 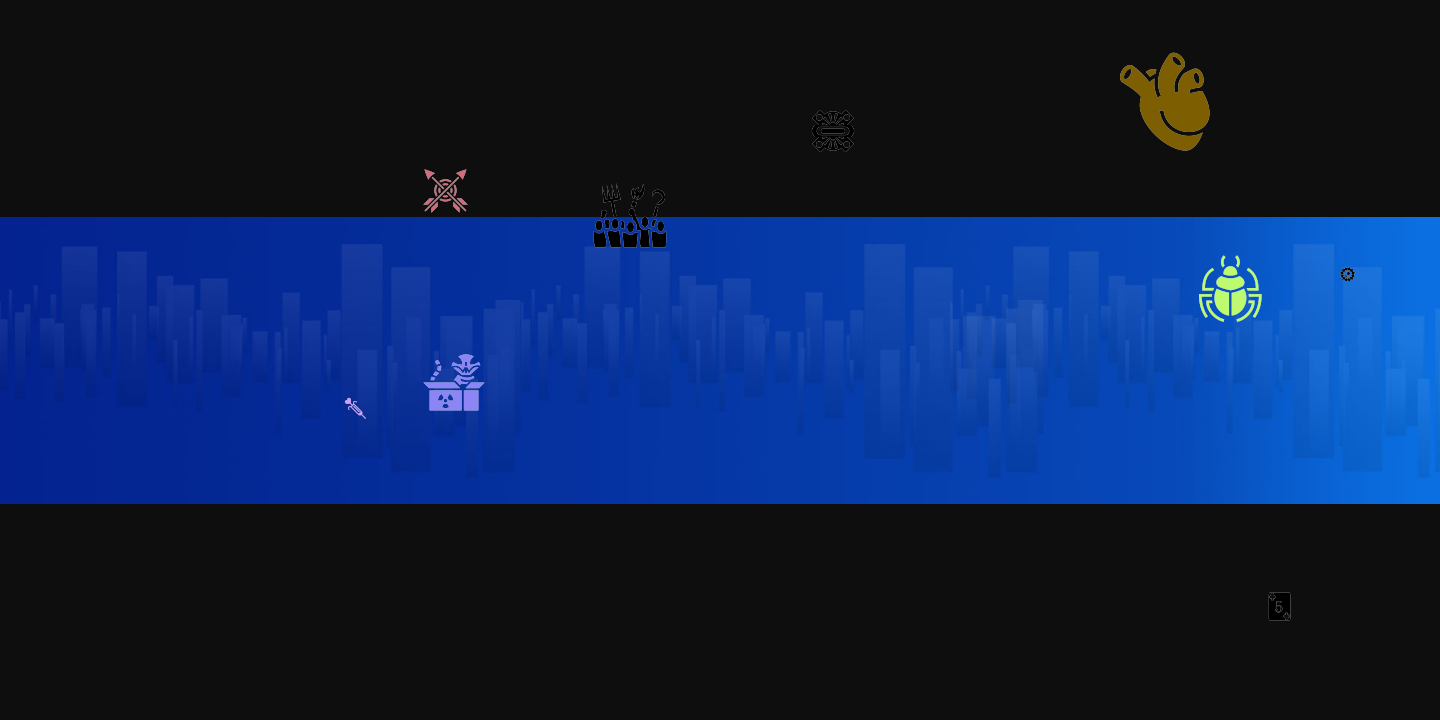 What do you see at coordinates (445, 190) in the screenshot?
I see `view targeting or precision settings` at bounding box center [445, 190].